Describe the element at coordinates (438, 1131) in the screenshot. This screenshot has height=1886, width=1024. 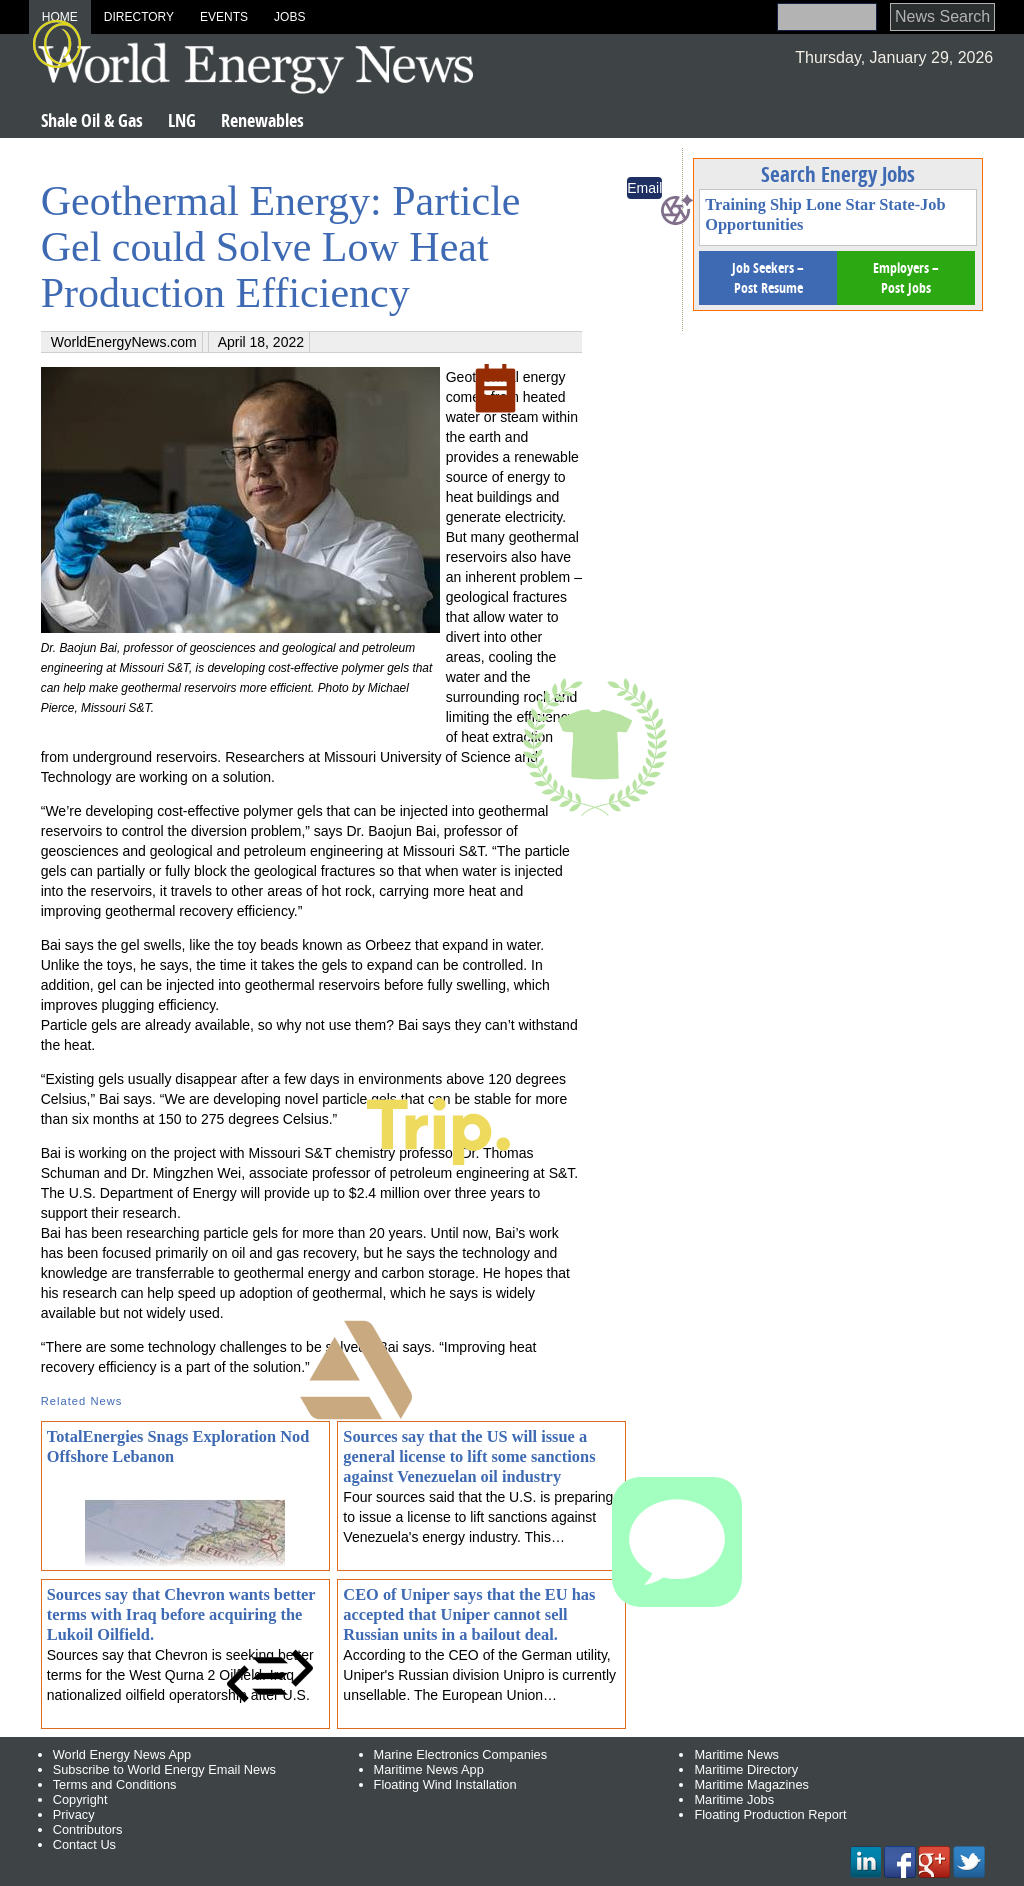
I see `open the Trip.com app` at that location.